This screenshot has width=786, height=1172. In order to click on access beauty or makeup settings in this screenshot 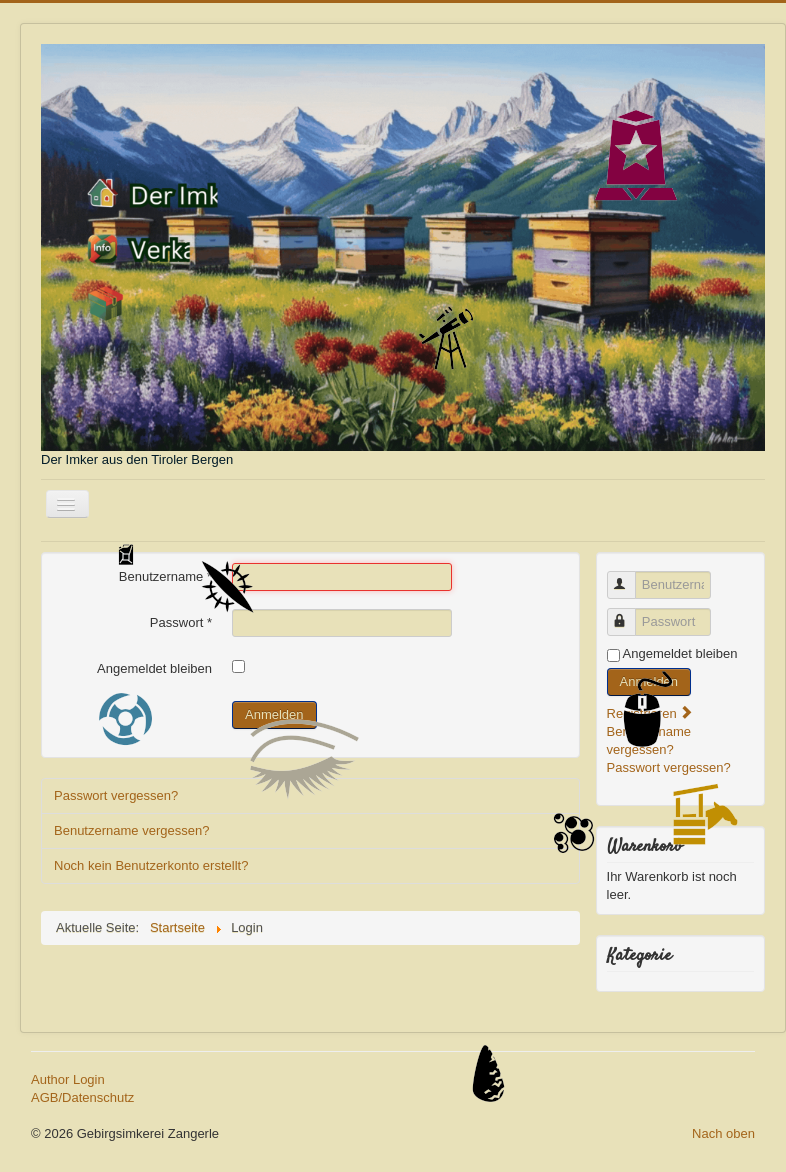, I will do `click(304, 759)`.